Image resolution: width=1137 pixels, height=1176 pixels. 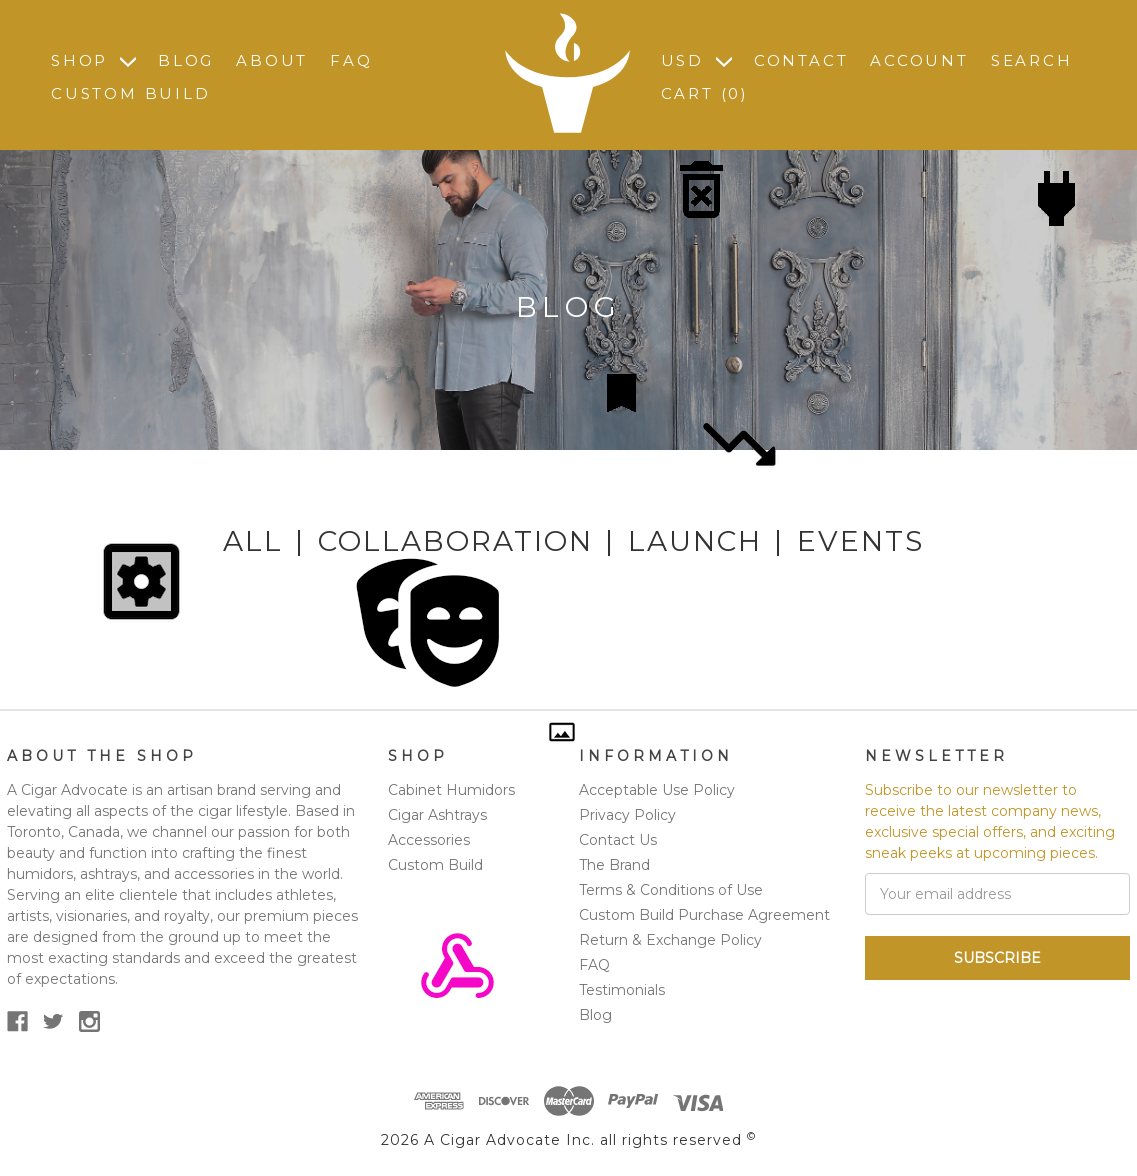 What do you see at coordinates (141, 581) in the screenshot?
I see `access application settings` at bounding box center [141, 581].